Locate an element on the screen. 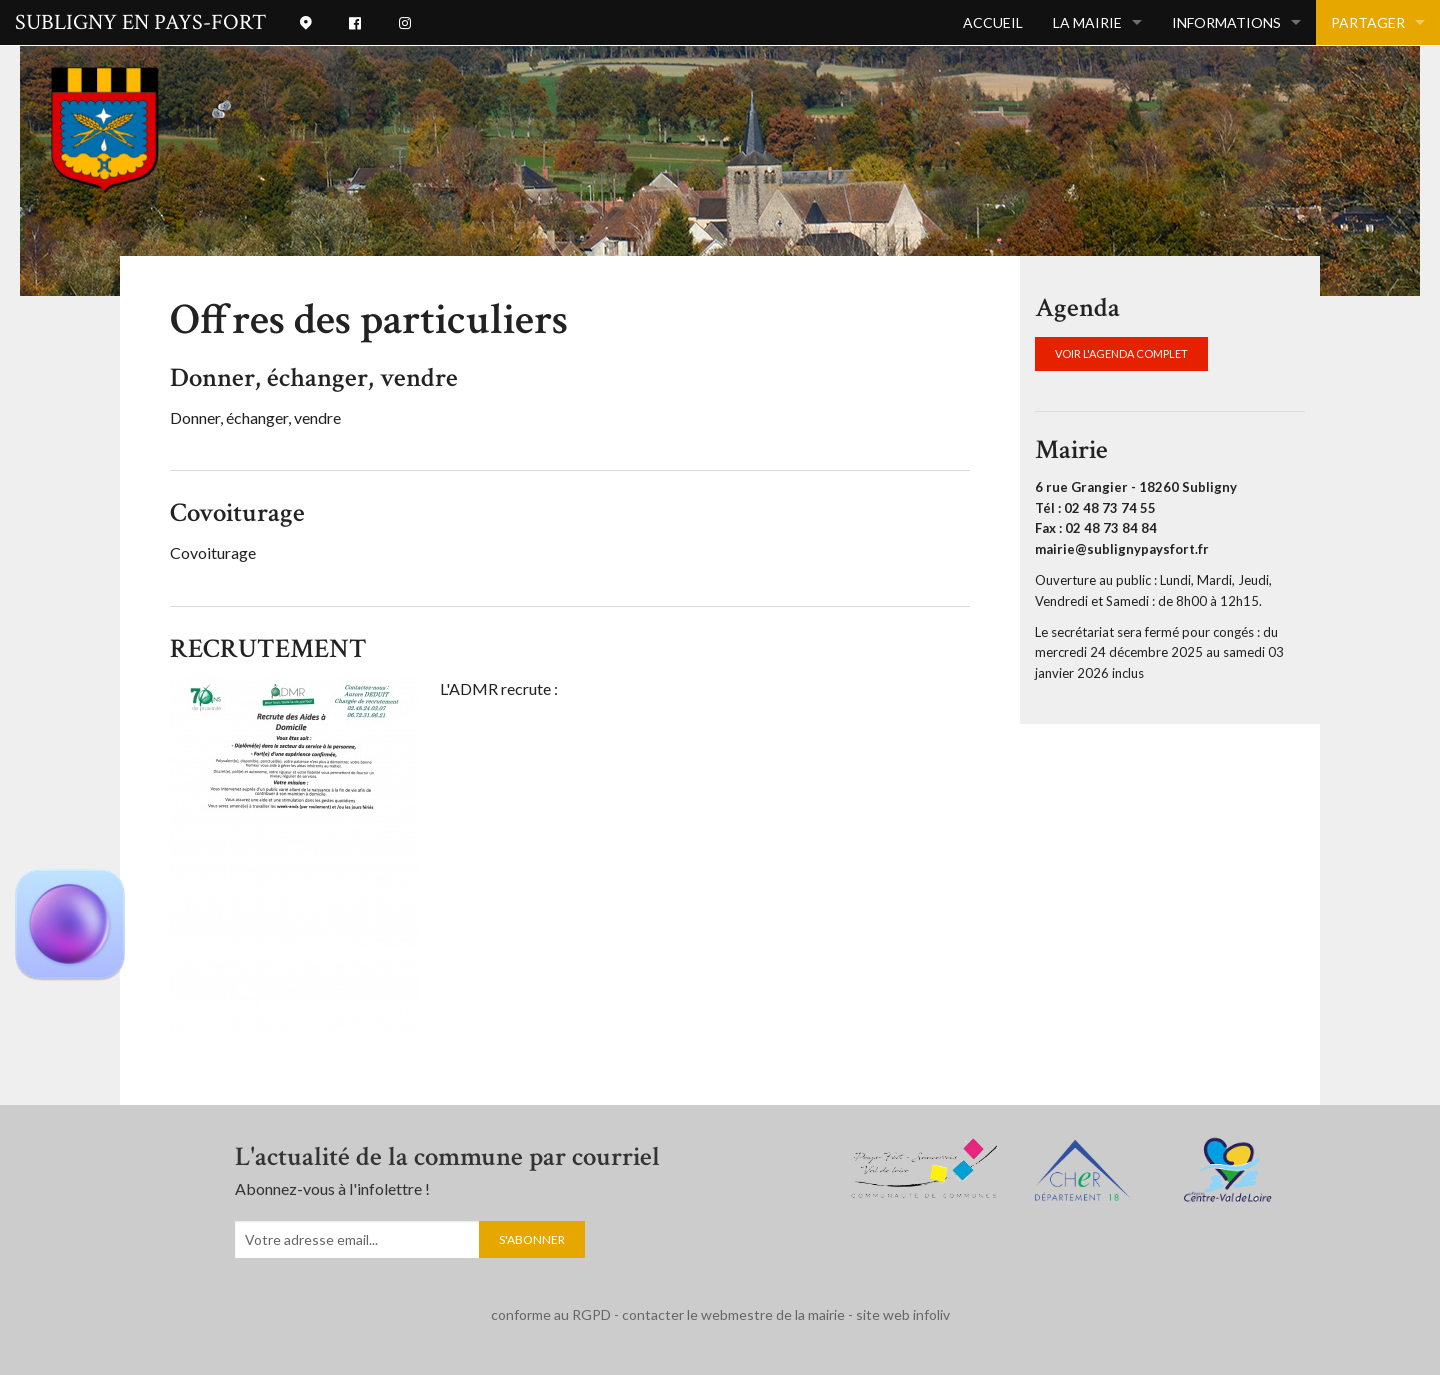  connect beats wireless earbuds is located at coordinates (221, 109).